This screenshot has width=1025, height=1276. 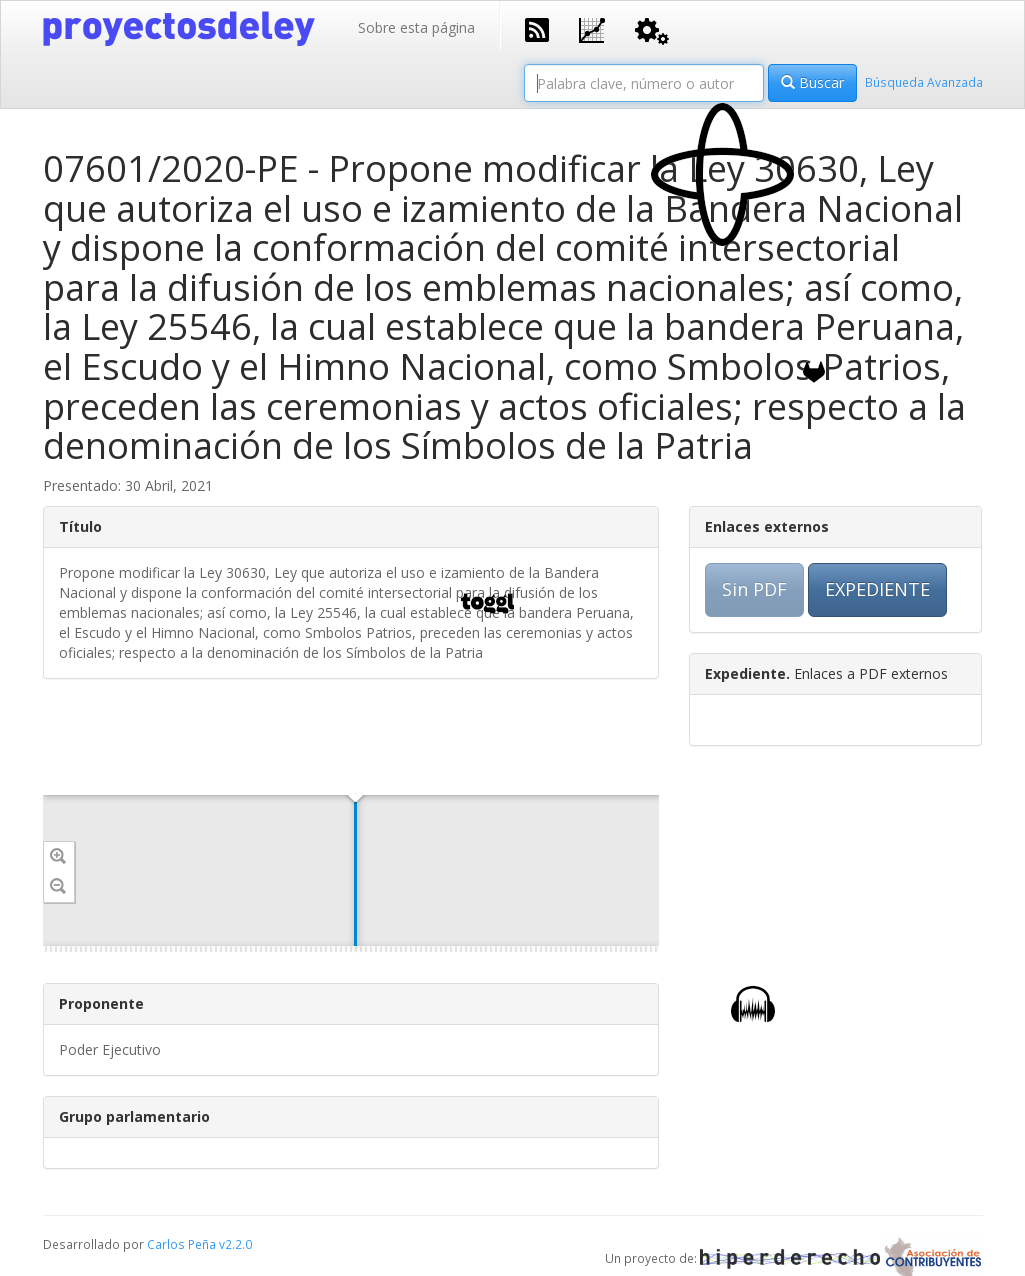 What do you see at coordinates (753, 1004) in the screenshot?
I see `open audacity audio editor` at bounding box center [753, 1004].